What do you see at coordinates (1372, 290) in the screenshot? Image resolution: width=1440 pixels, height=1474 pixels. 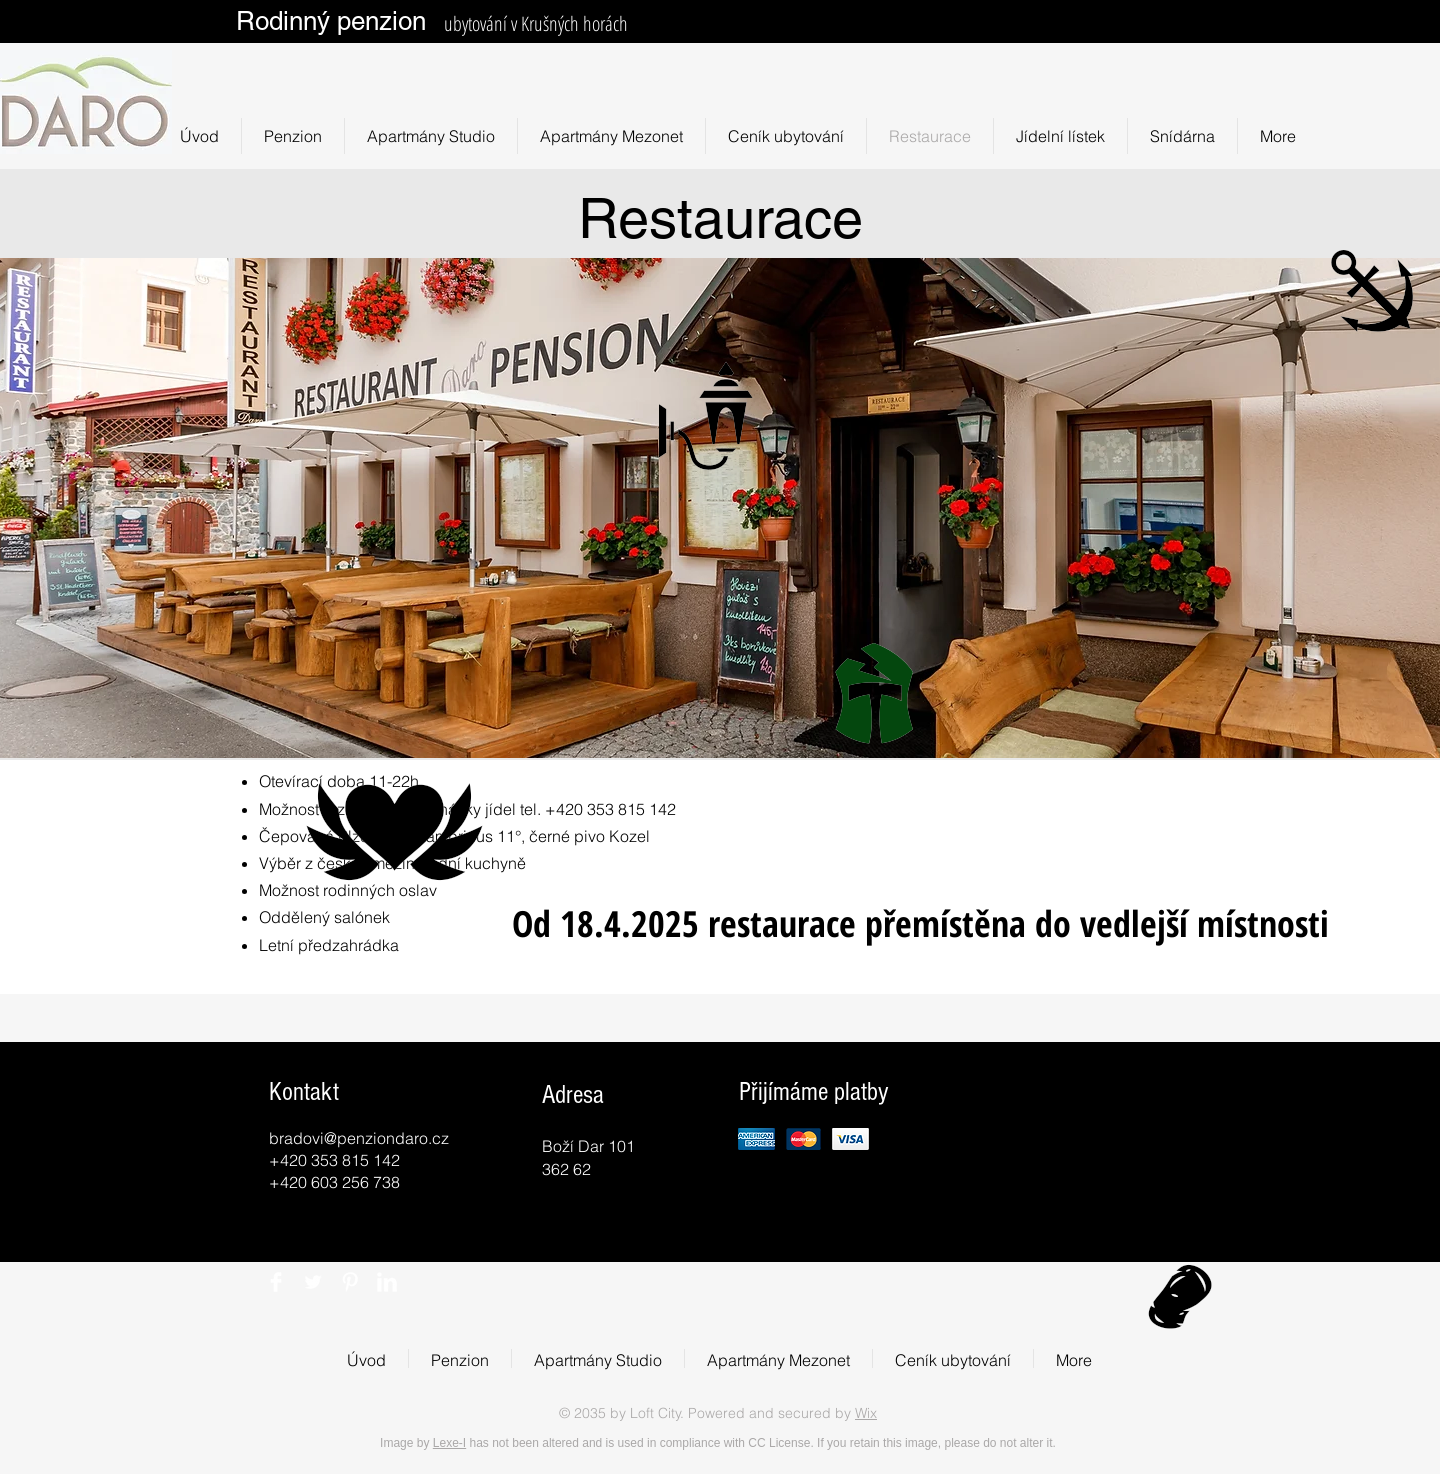 I see `navigate to maritime or nautical settings` at bounding box center [1372, 290].